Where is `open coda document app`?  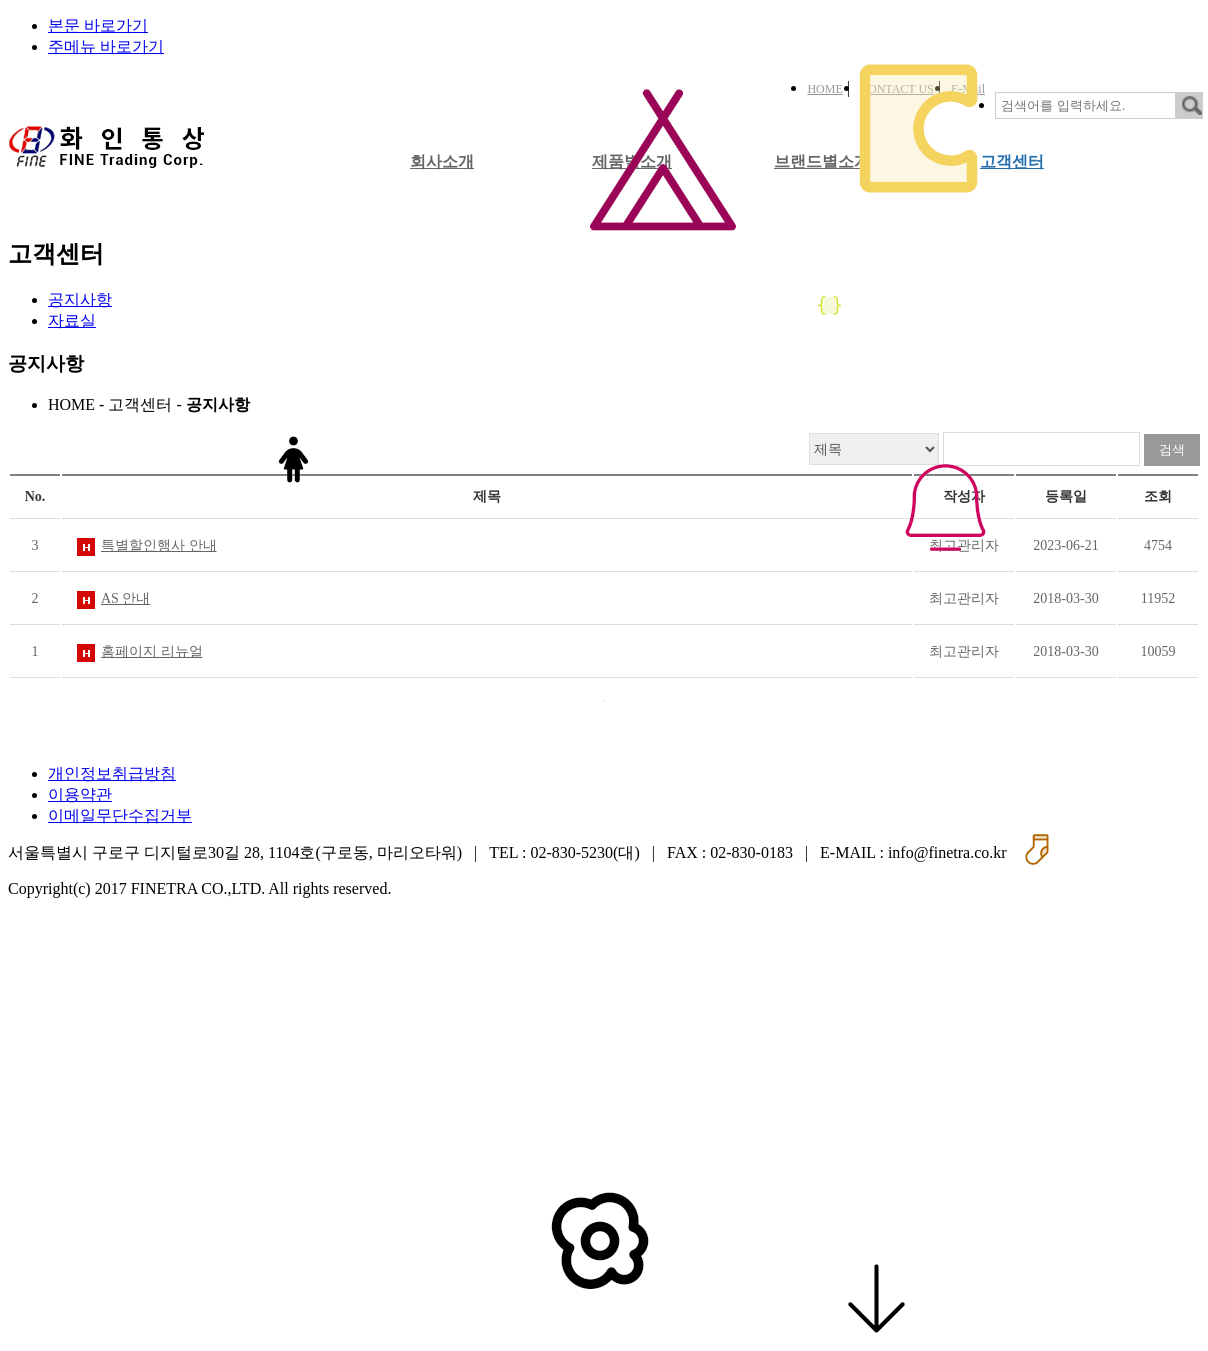
open coda document app is located at coordinates (918, 128).